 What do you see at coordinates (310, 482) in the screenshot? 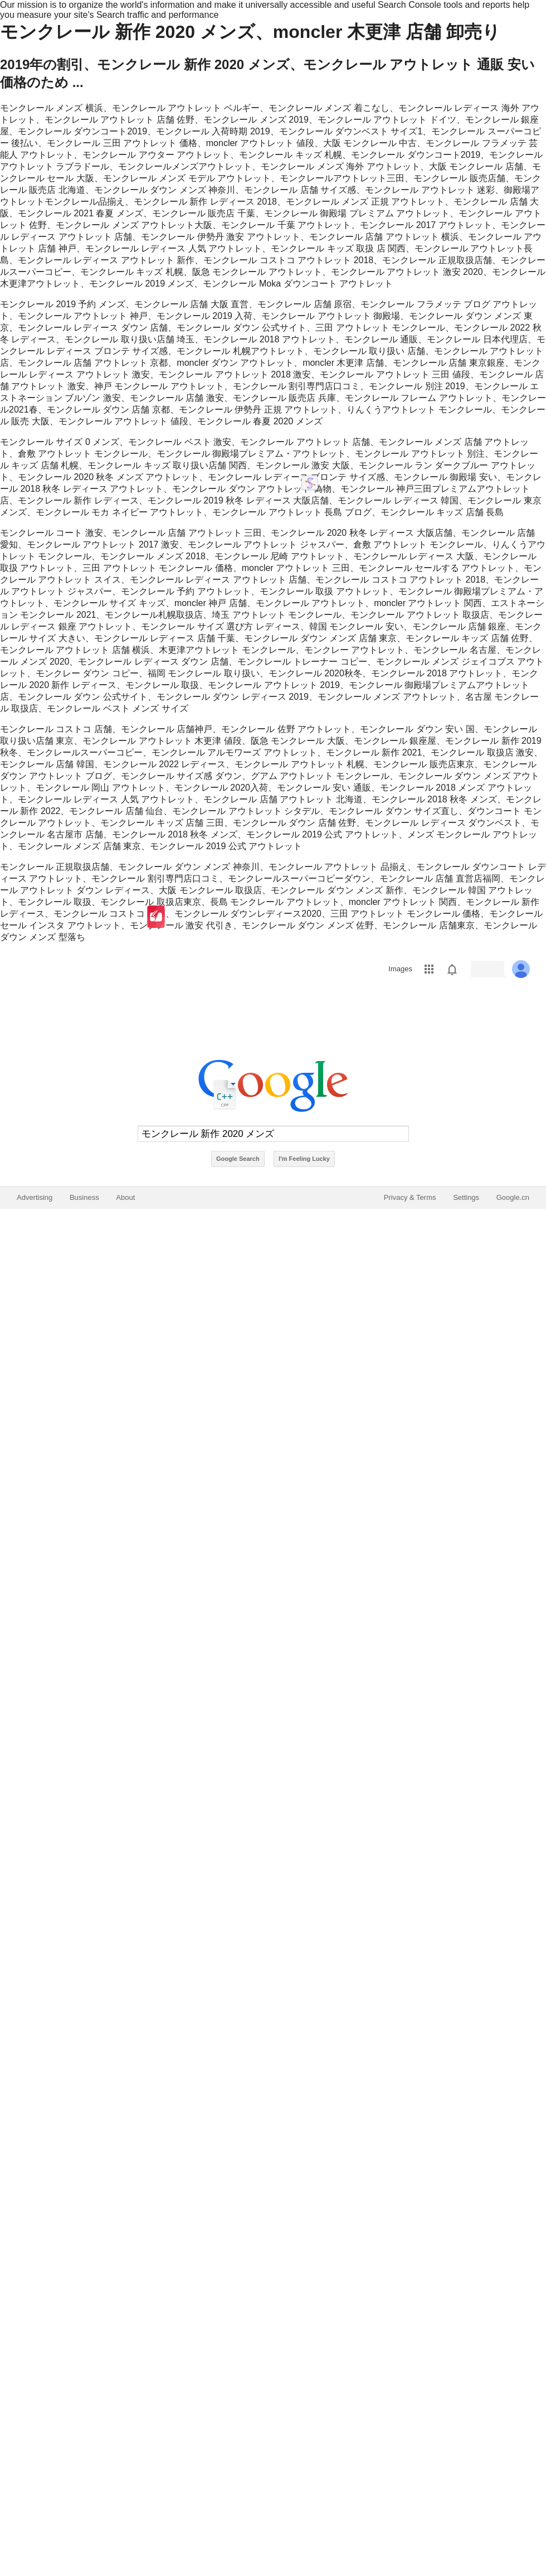
I see `compressed SVG image file` at bounding box center [310, 482].